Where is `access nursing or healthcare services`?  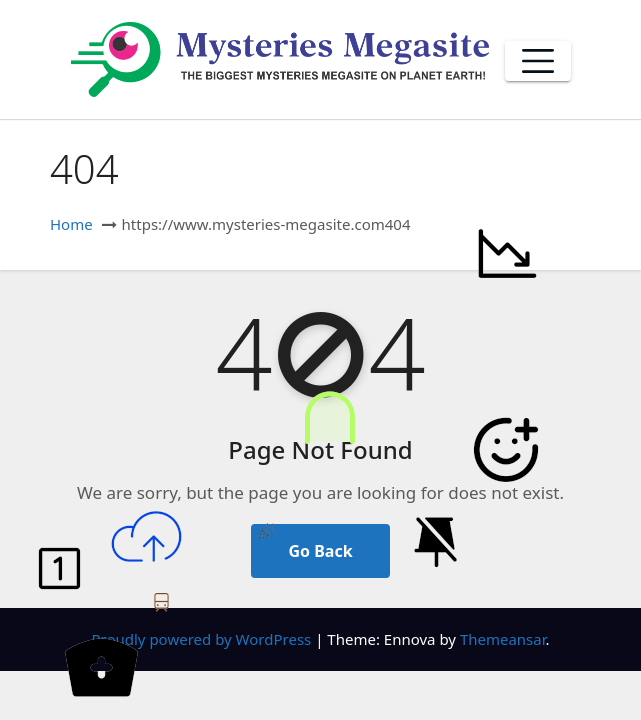
access nursing or healthcare services is located at coordinates (101, 667).